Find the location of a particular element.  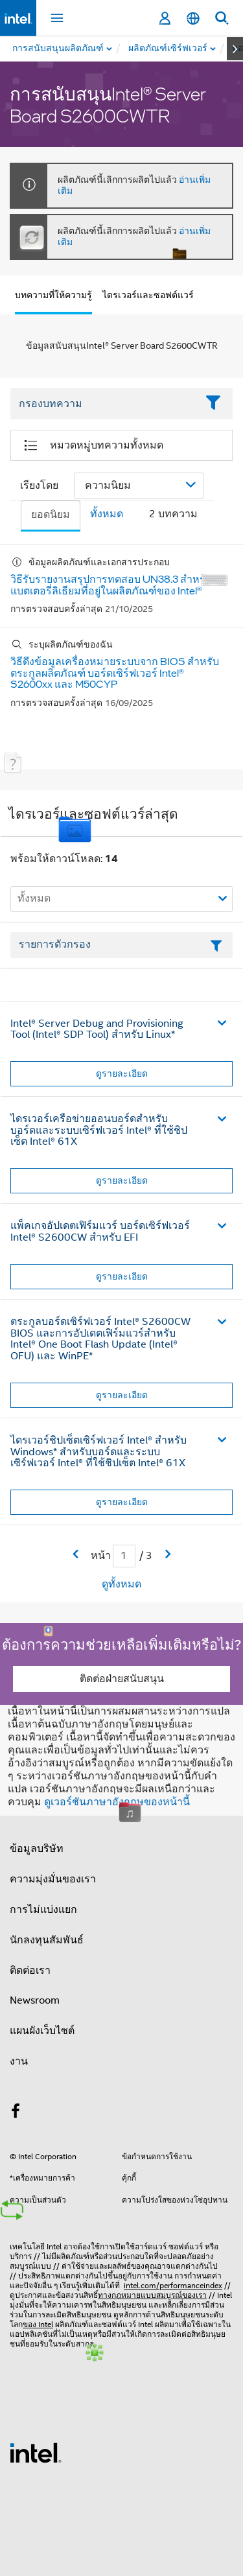

open your music folder is located at coordinates (130, 1812).